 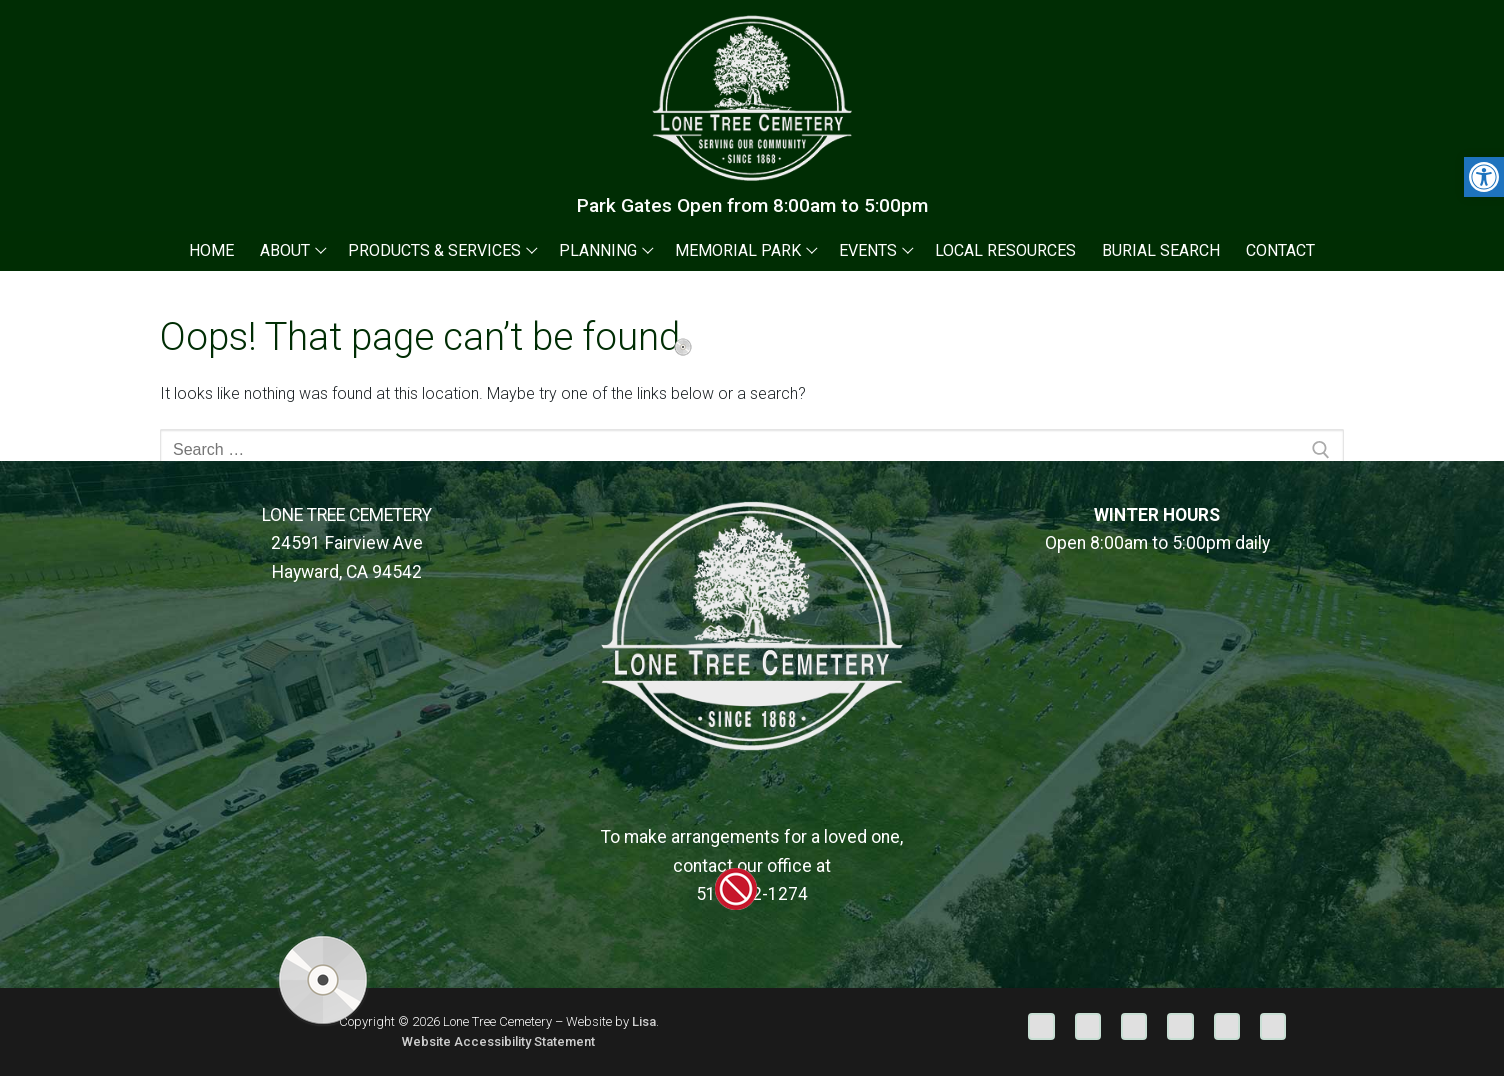 What do you see at coordinates (683, 347) in the screenshot?
I see `access DVD drive or optical disc` at bounding box center [683, 347].